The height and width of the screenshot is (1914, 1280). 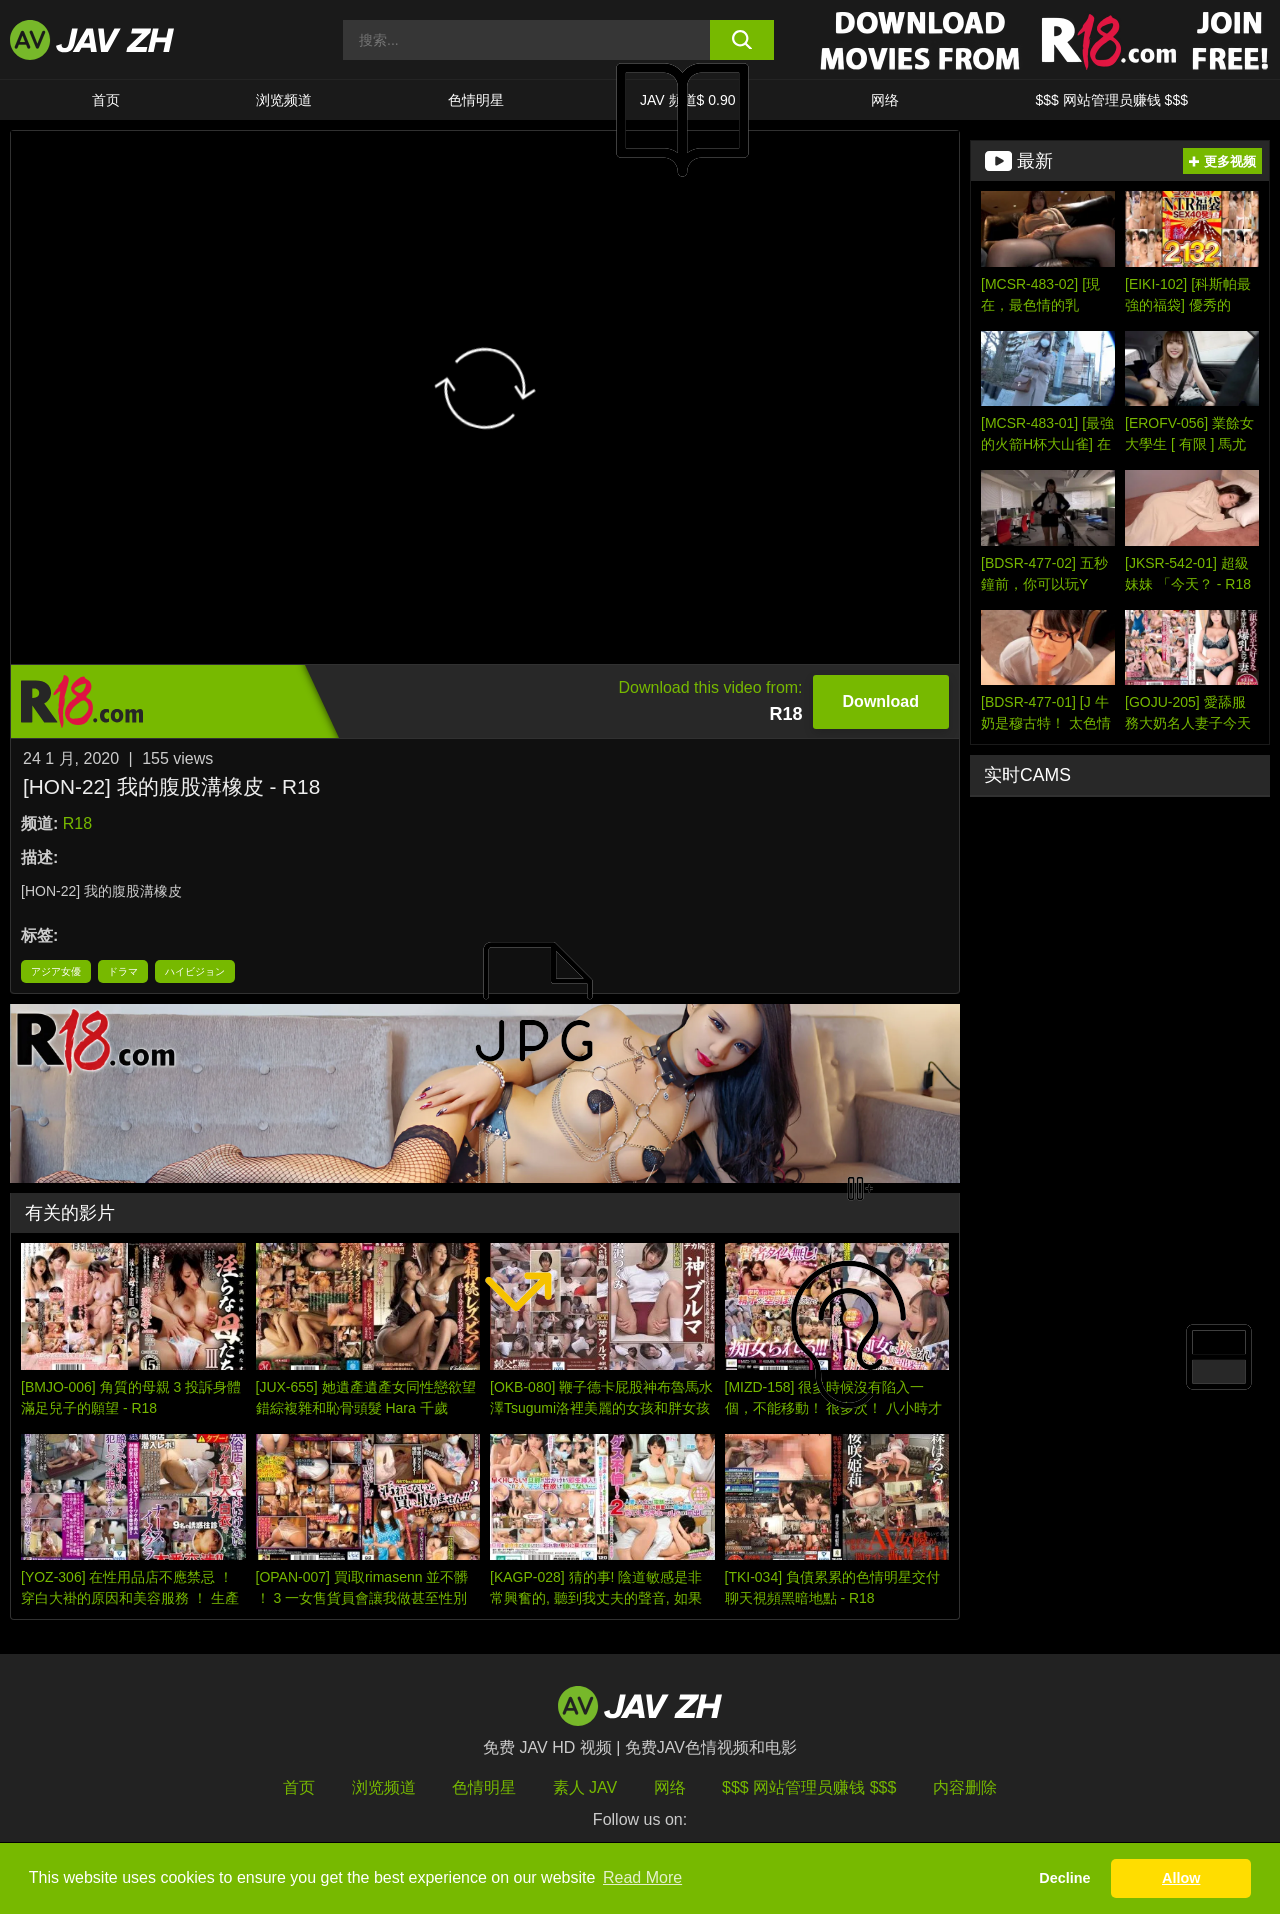 I want to click on view or open a JPG image file, so click(x=538, y=1007).